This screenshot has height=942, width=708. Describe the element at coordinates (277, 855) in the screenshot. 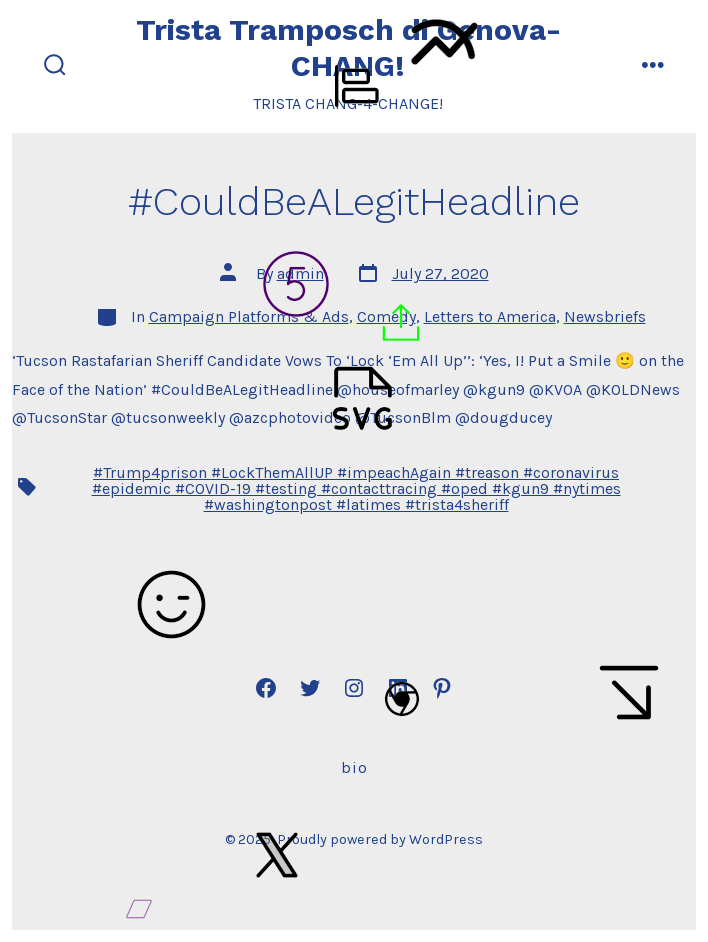

I see `open the X (formerly Twitter) app` at that location.